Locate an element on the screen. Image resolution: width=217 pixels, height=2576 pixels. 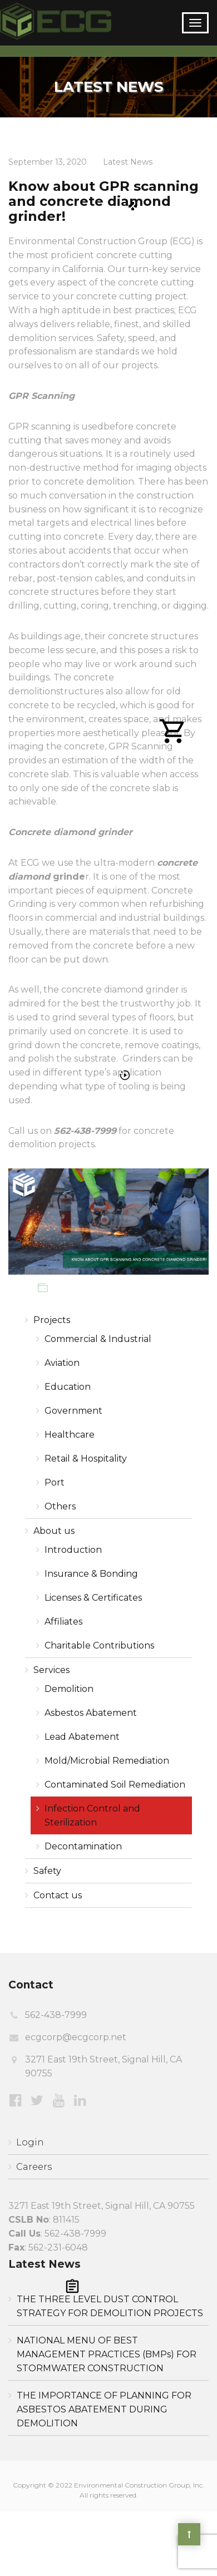
access games or gaming section is located at coordinates (132, 206).